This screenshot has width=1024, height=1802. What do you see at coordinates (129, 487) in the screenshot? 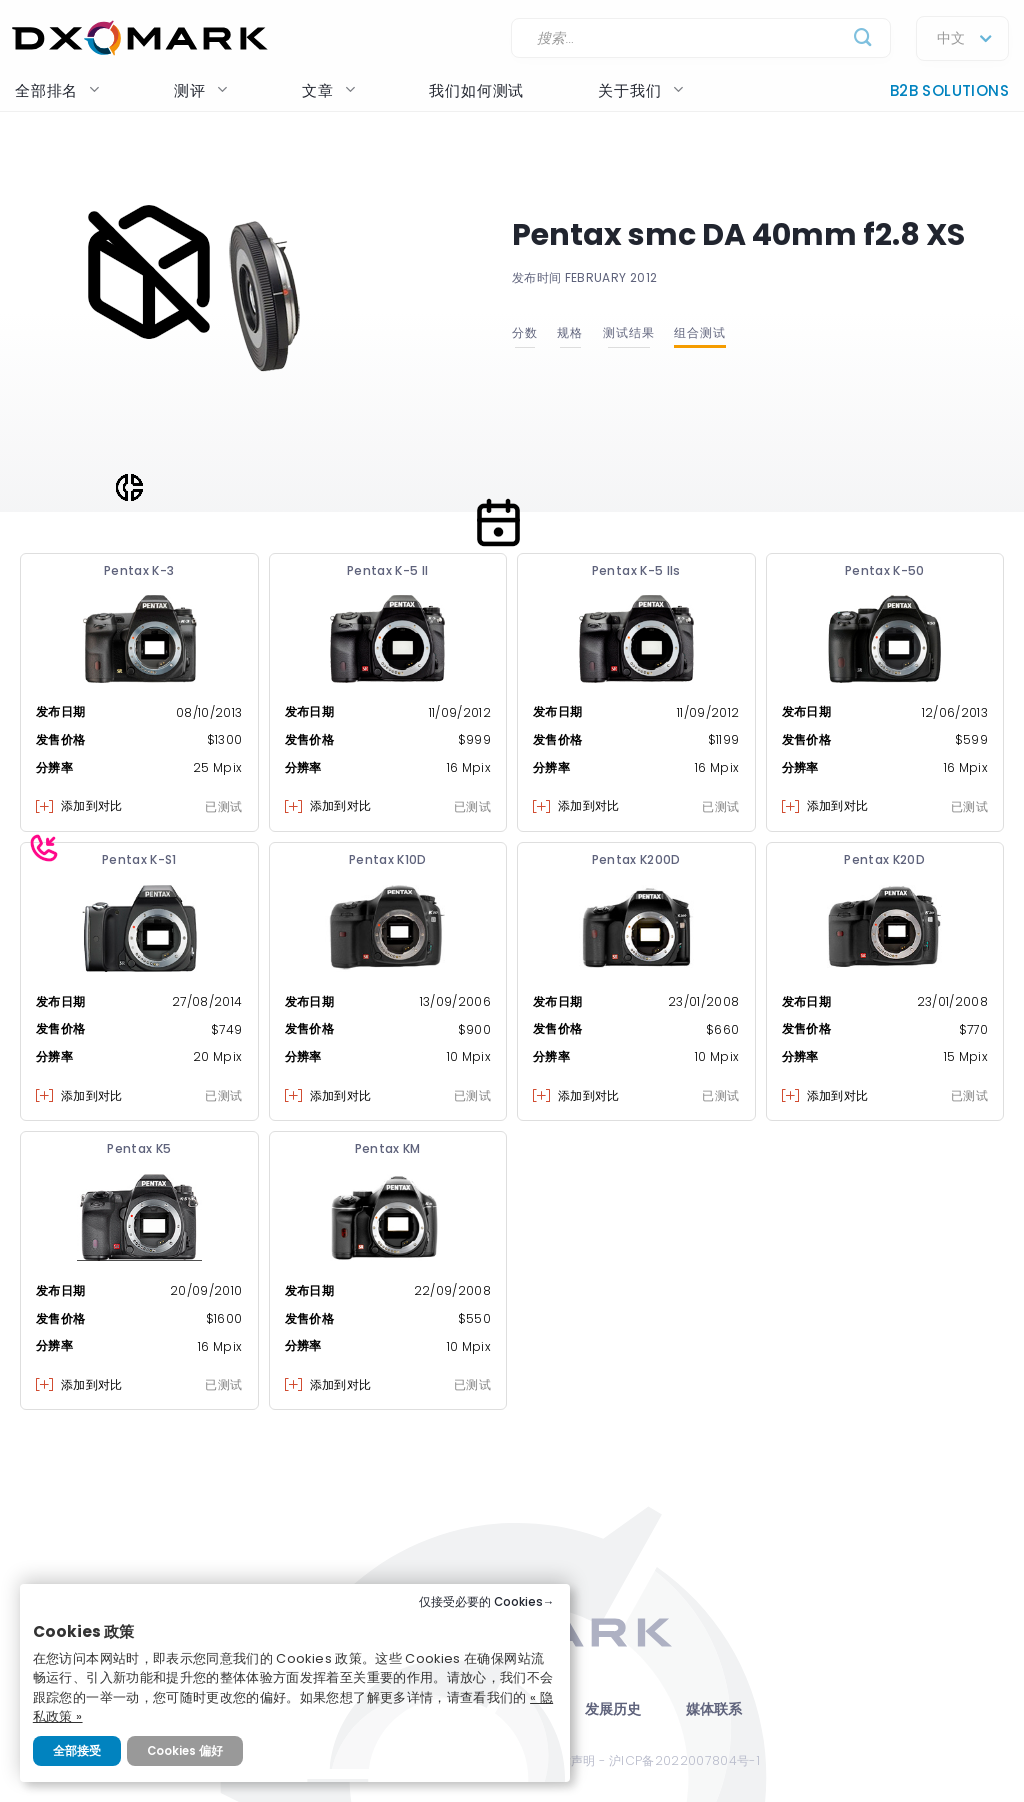
I see `view analytics or statistics breakdown` at bounding box center [129, 487].